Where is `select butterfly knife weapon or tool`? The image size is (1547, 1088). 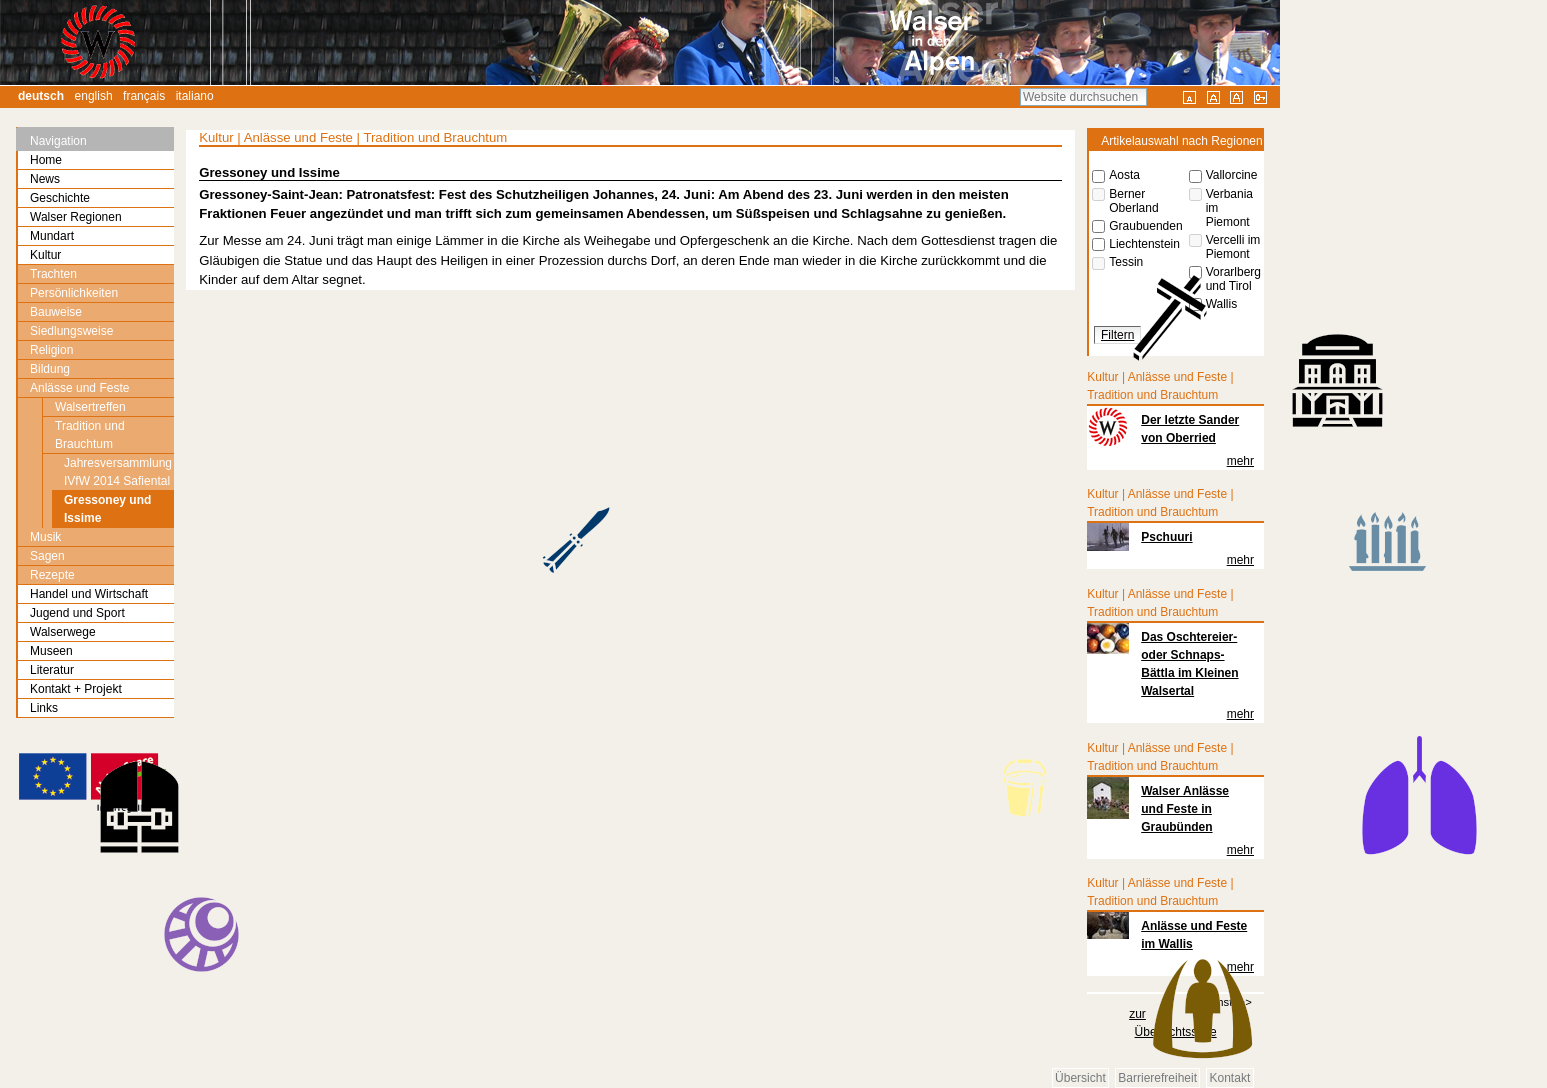
select butterfly knife weapon or tool is located at coordinates (576, 540).